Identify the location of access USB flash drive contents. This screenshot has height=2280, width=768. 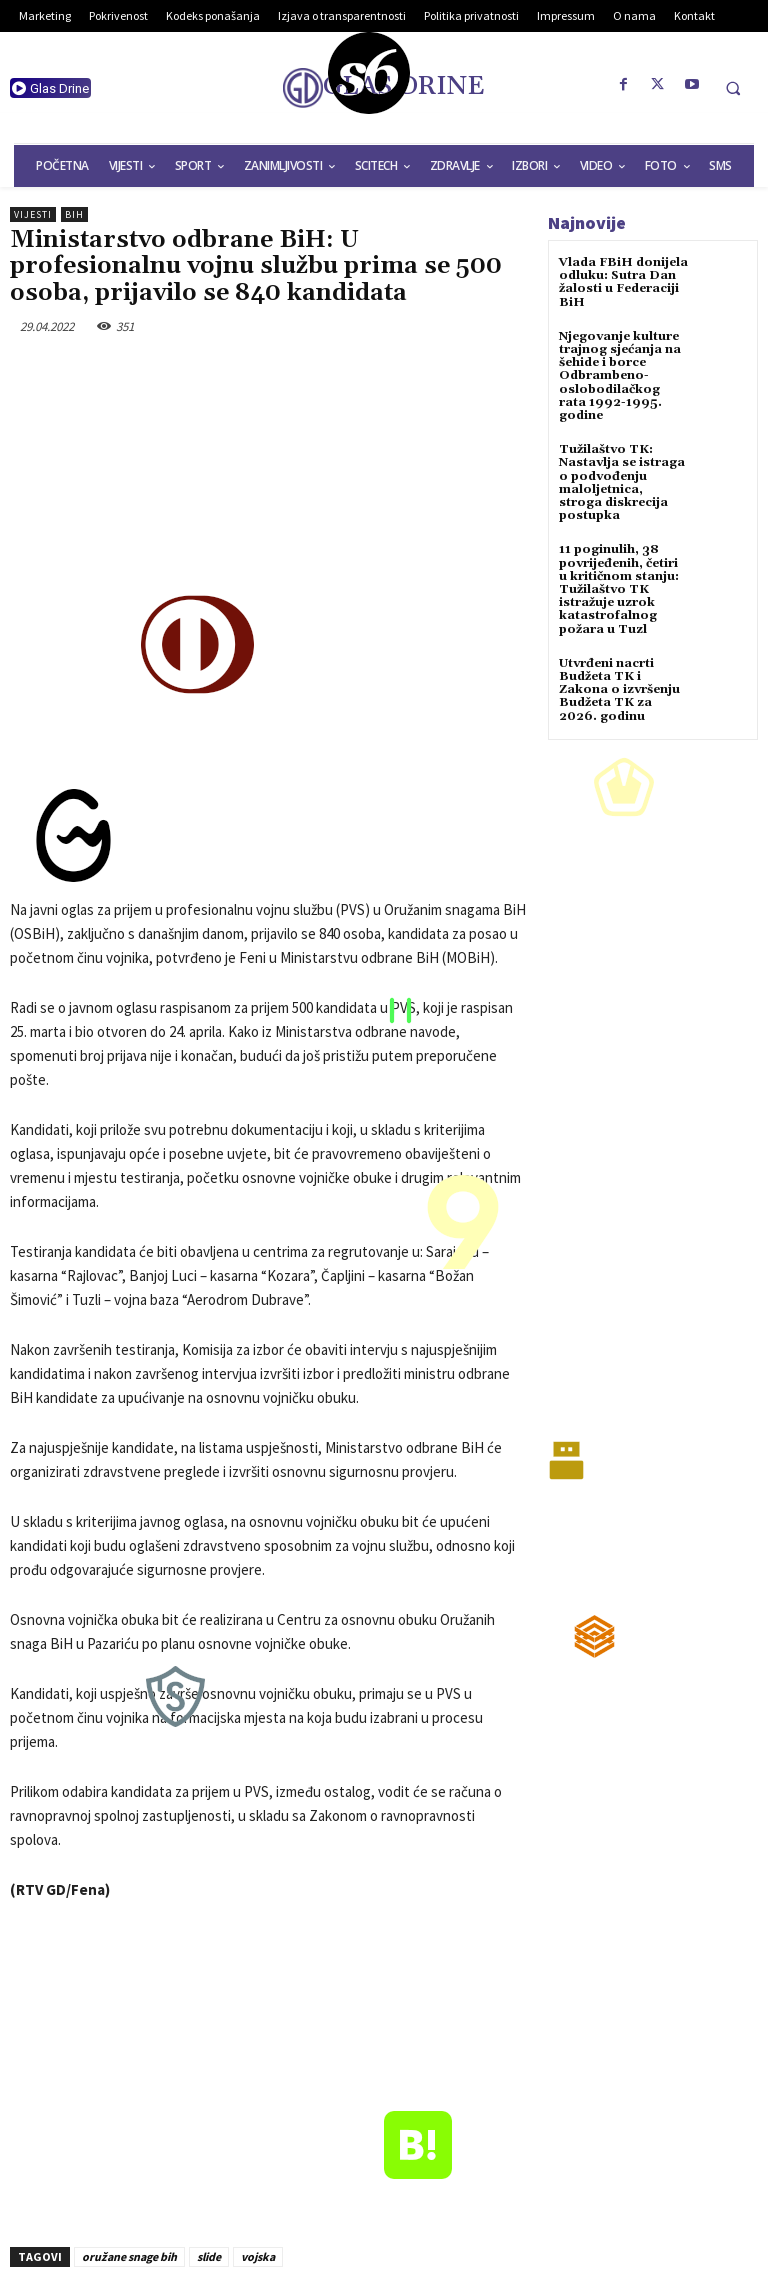
(566, 1460).